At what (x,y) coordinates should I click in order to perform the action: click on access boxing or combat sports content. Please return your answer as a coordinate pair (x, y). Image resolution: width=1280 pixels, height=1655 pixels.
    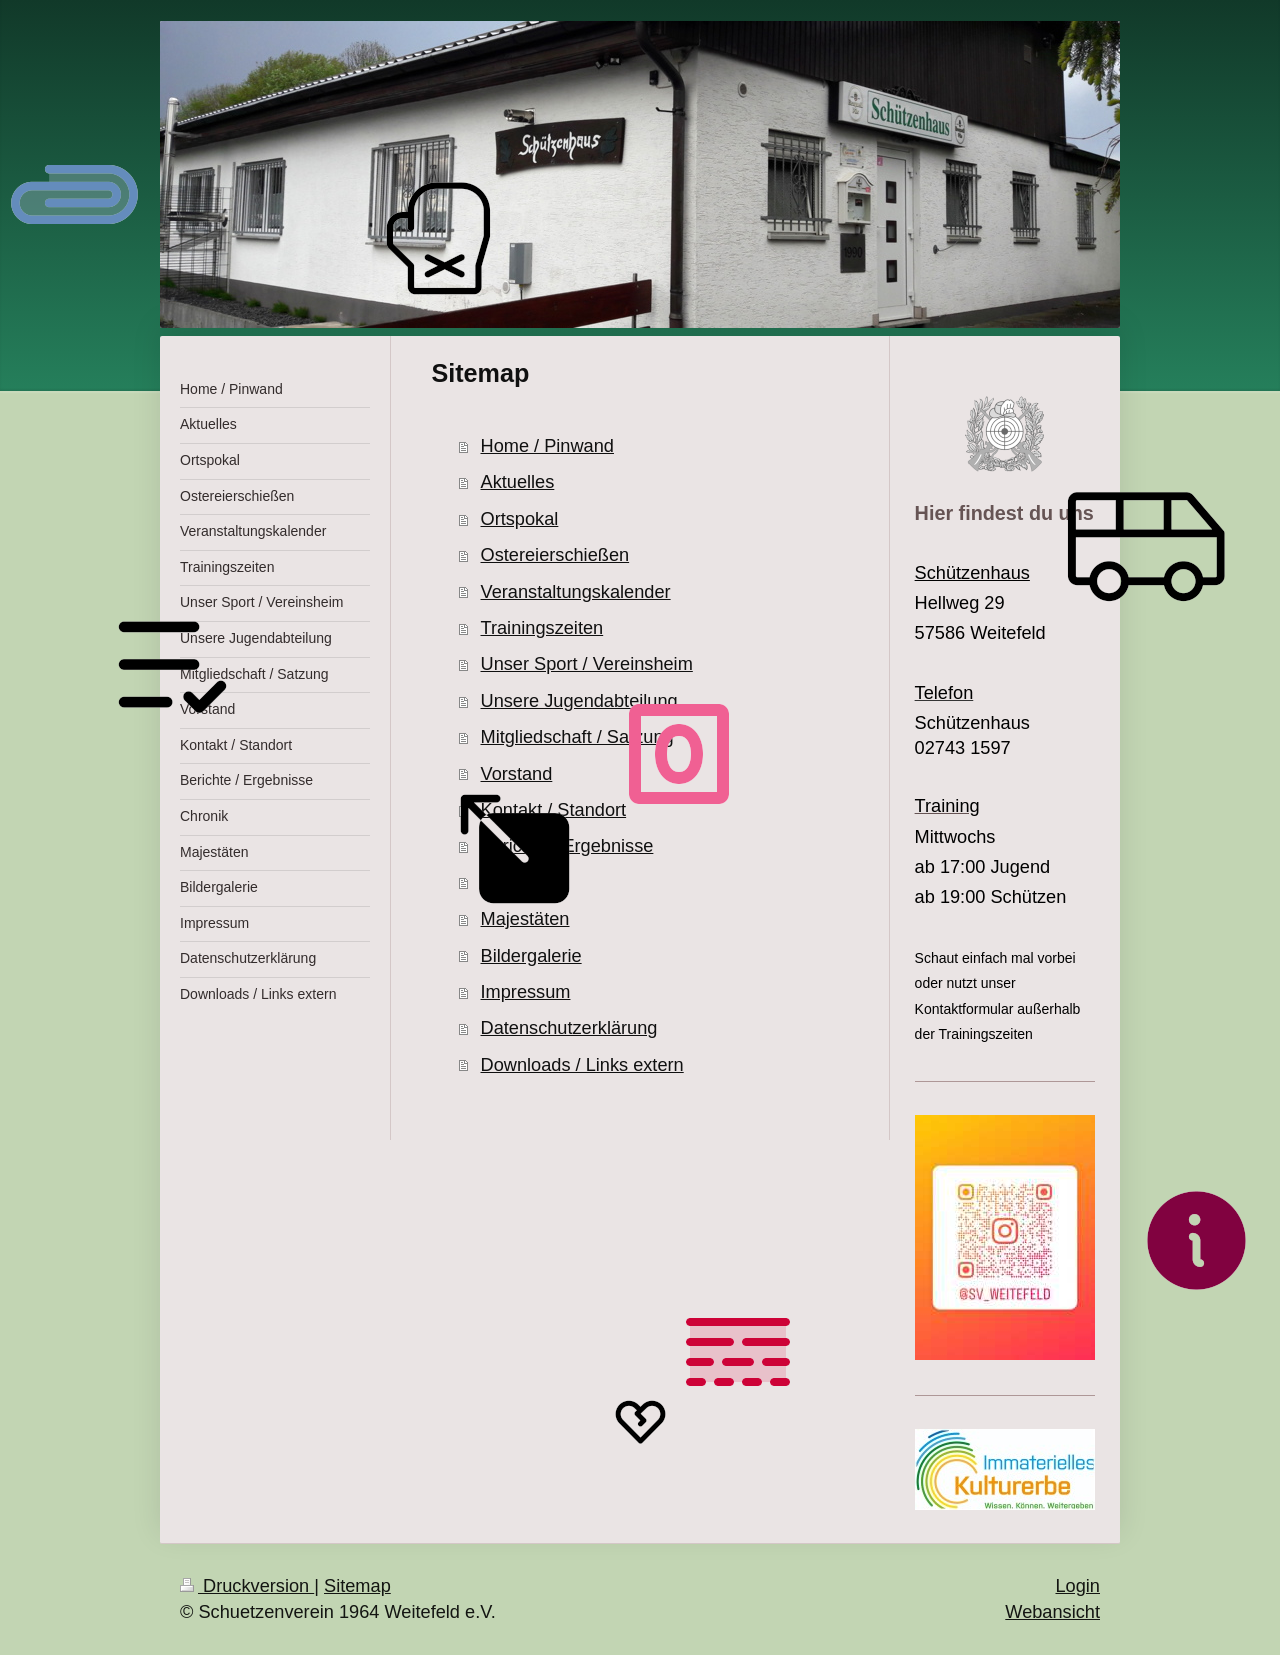
    Looking at the image, I should click on (440, 240).